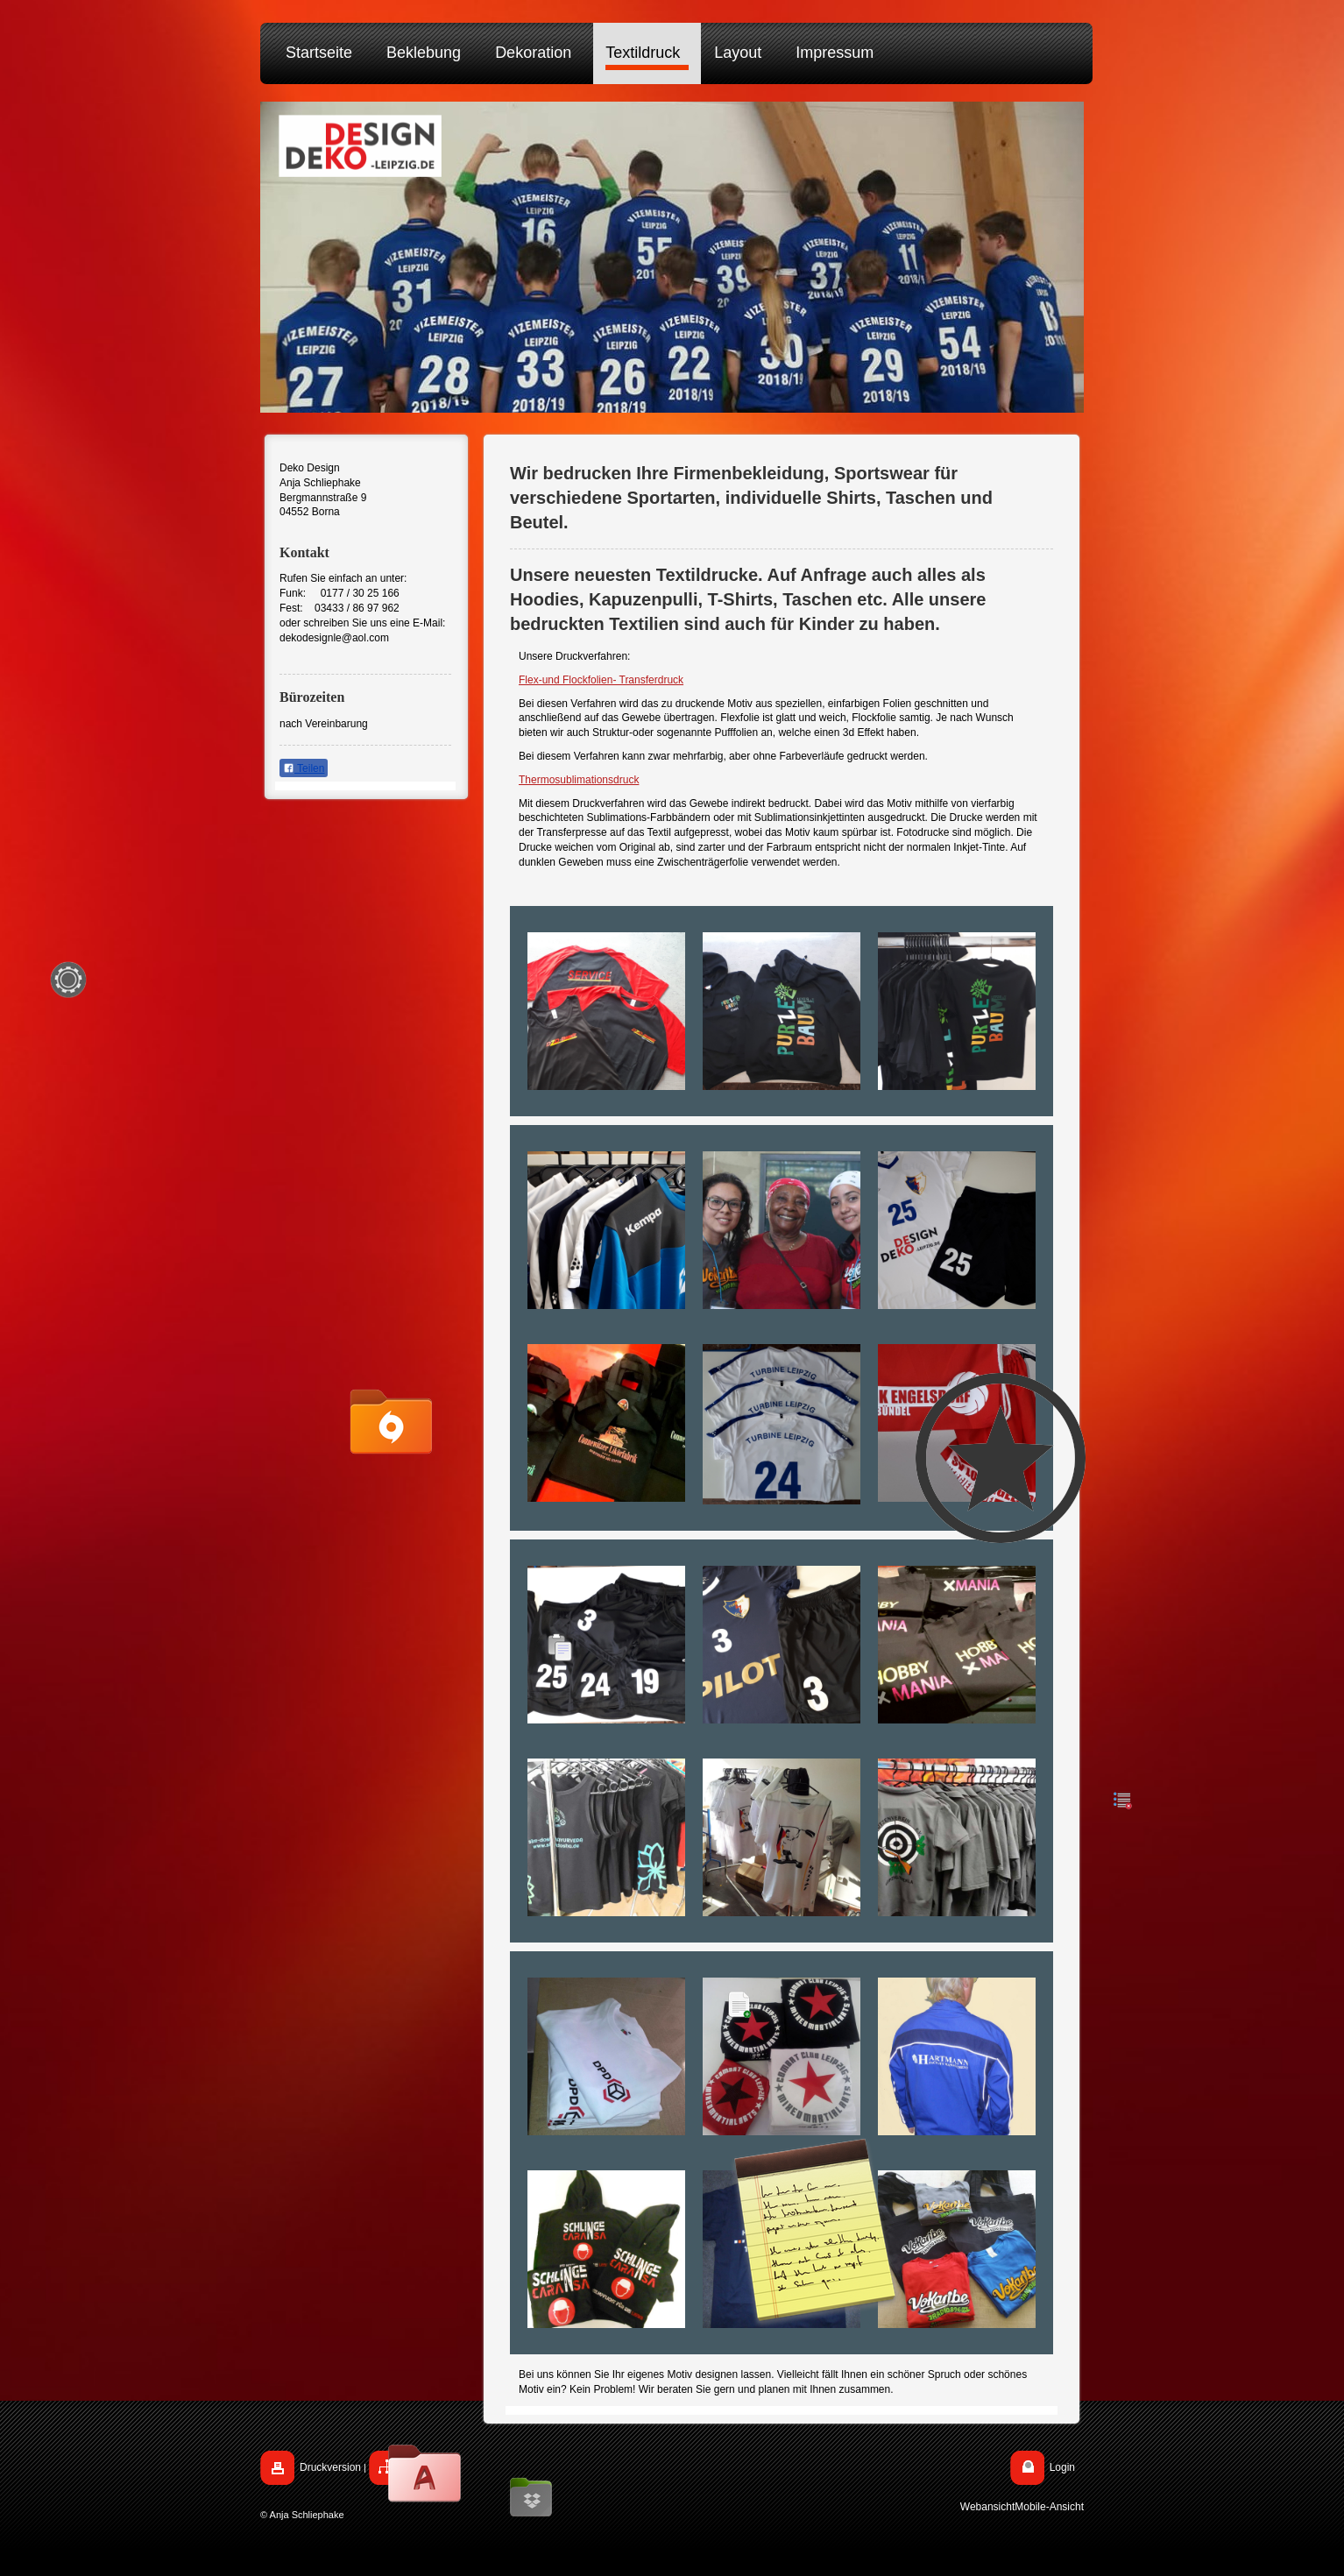  I want to click on open your dropbox synced folder, so click(531, 2497).